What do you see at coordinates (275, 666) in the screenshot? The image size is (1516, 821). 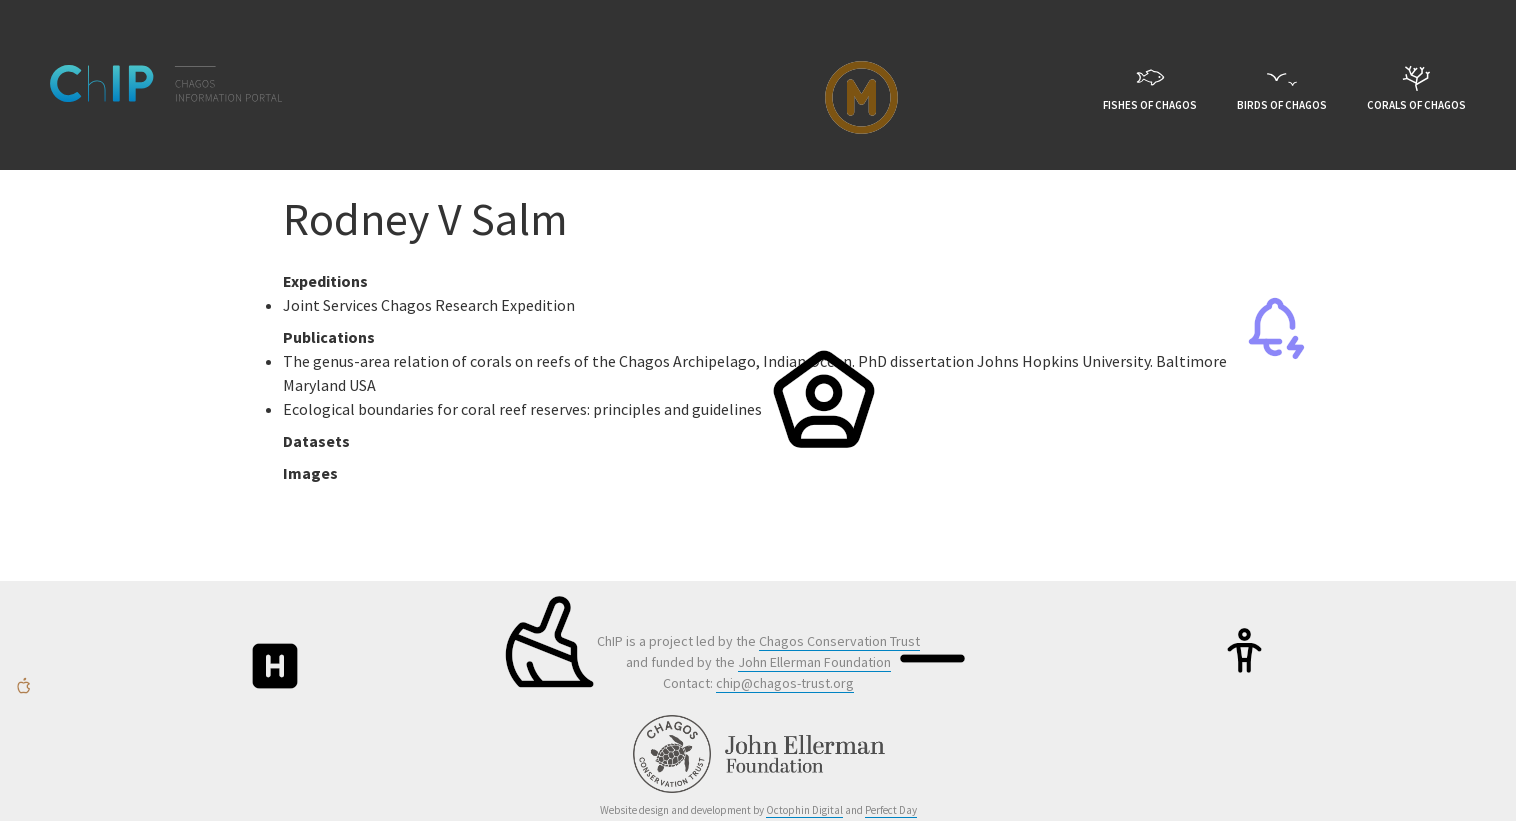 I see `indicates a helipad or helicopter landing zone` at bounding box center [275, 666].